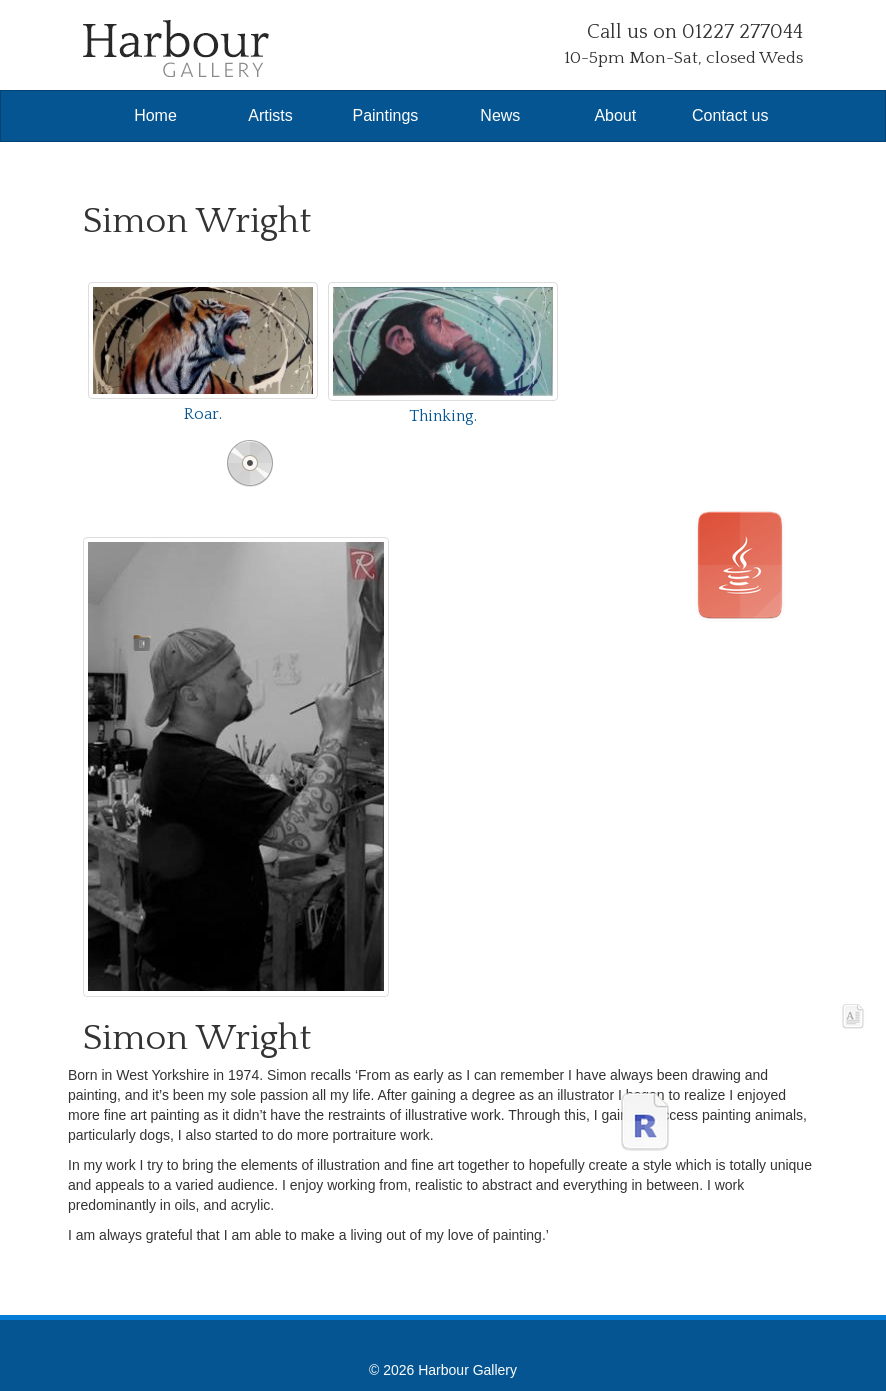 The height and width of the screenshot is (1391, 886). What do you see at coordinates (250, 463) in the screenshot?
I see `indicates a DVD+R disc drive or media` at bounding box center [250, 463].